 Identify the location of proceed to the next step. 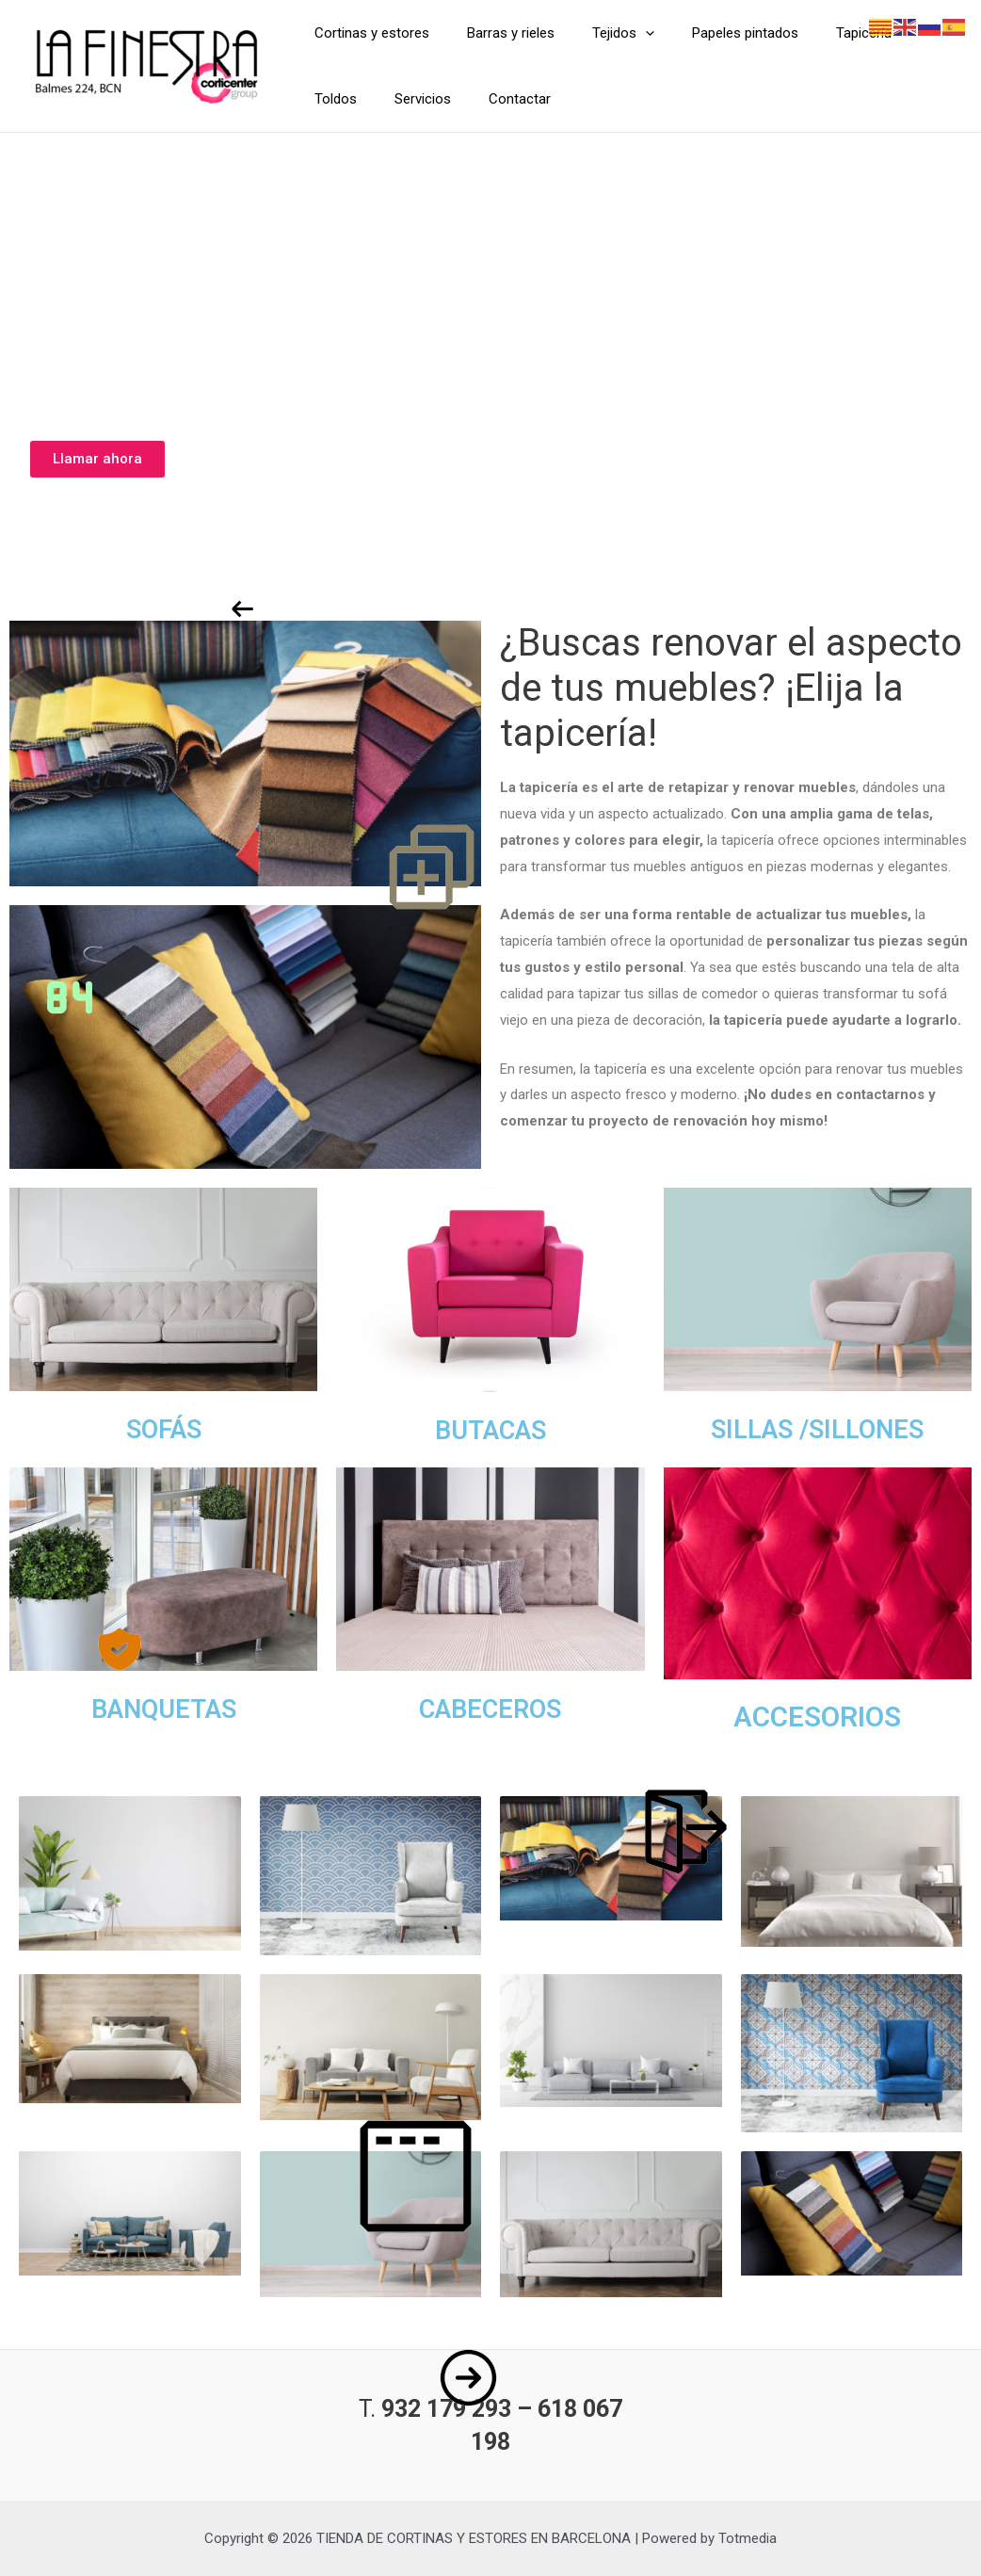
(468, 2377).